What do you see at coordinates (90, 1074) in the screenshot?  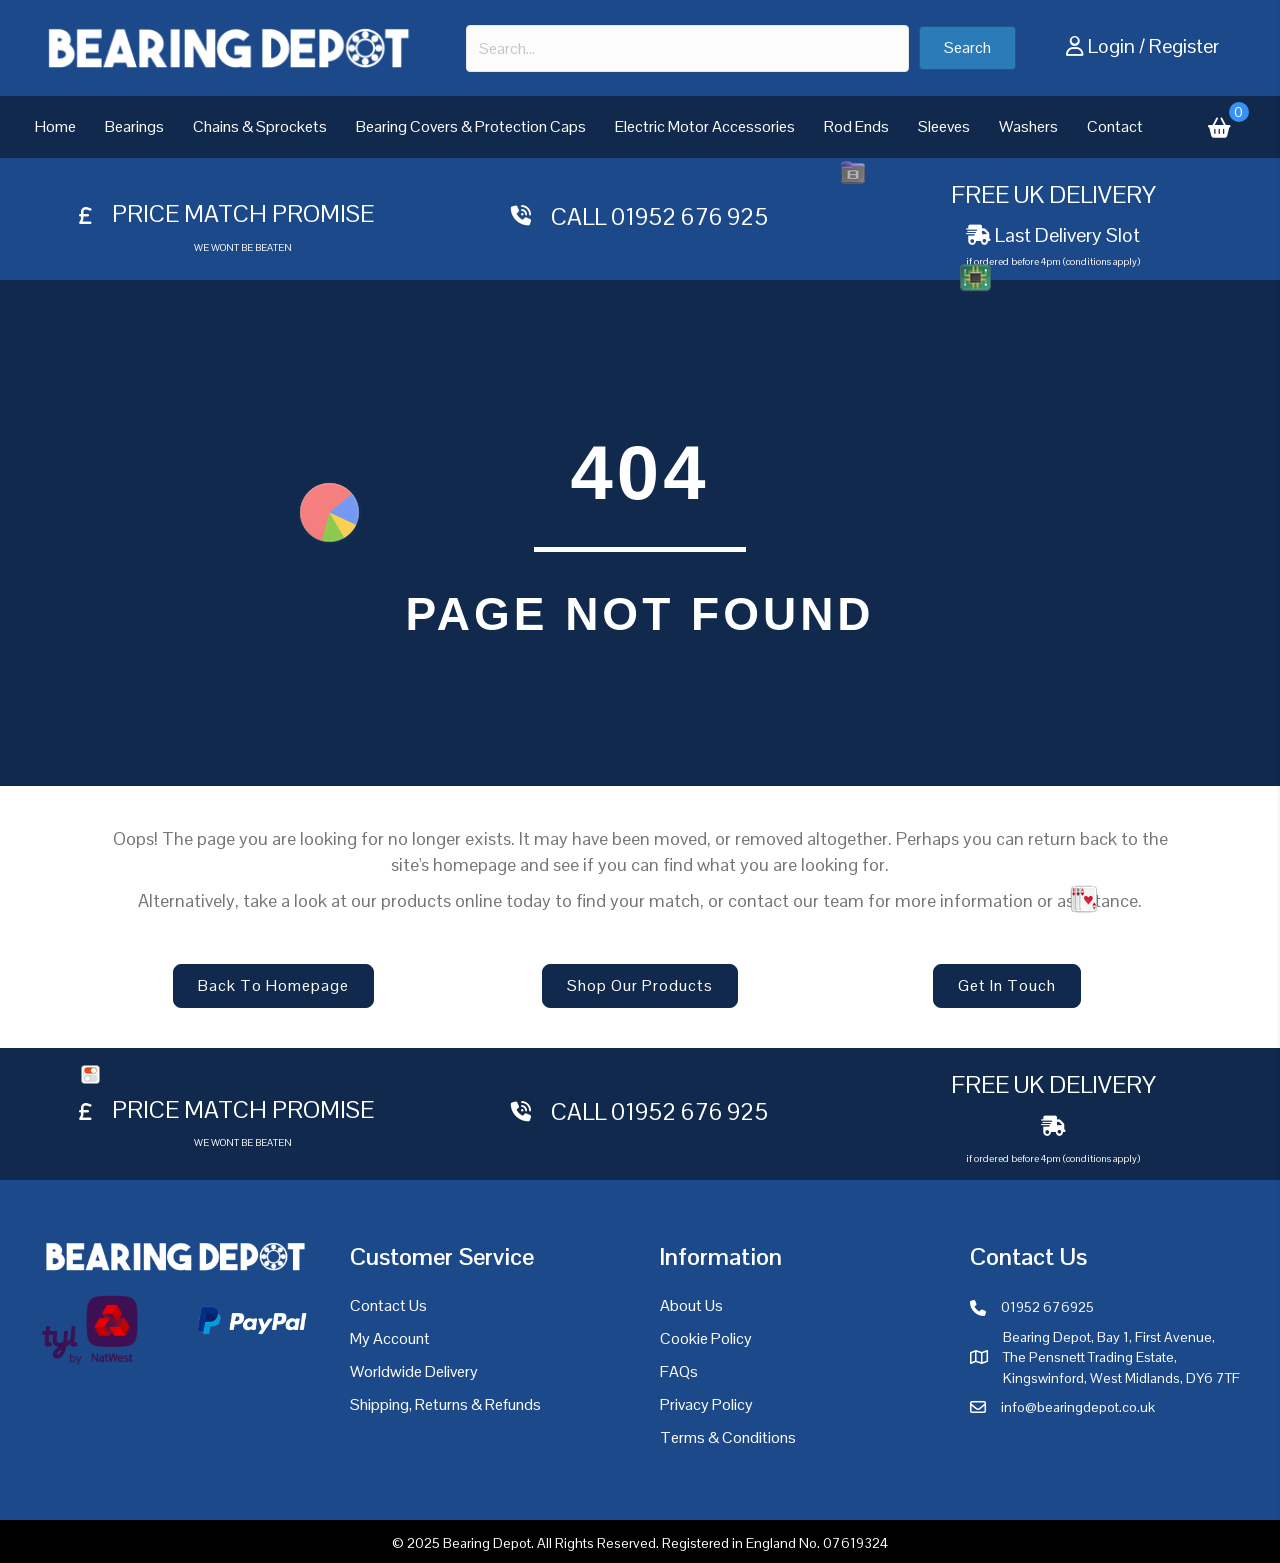 I see `open gnome tweaks application` at bounding box center [90, 1074].